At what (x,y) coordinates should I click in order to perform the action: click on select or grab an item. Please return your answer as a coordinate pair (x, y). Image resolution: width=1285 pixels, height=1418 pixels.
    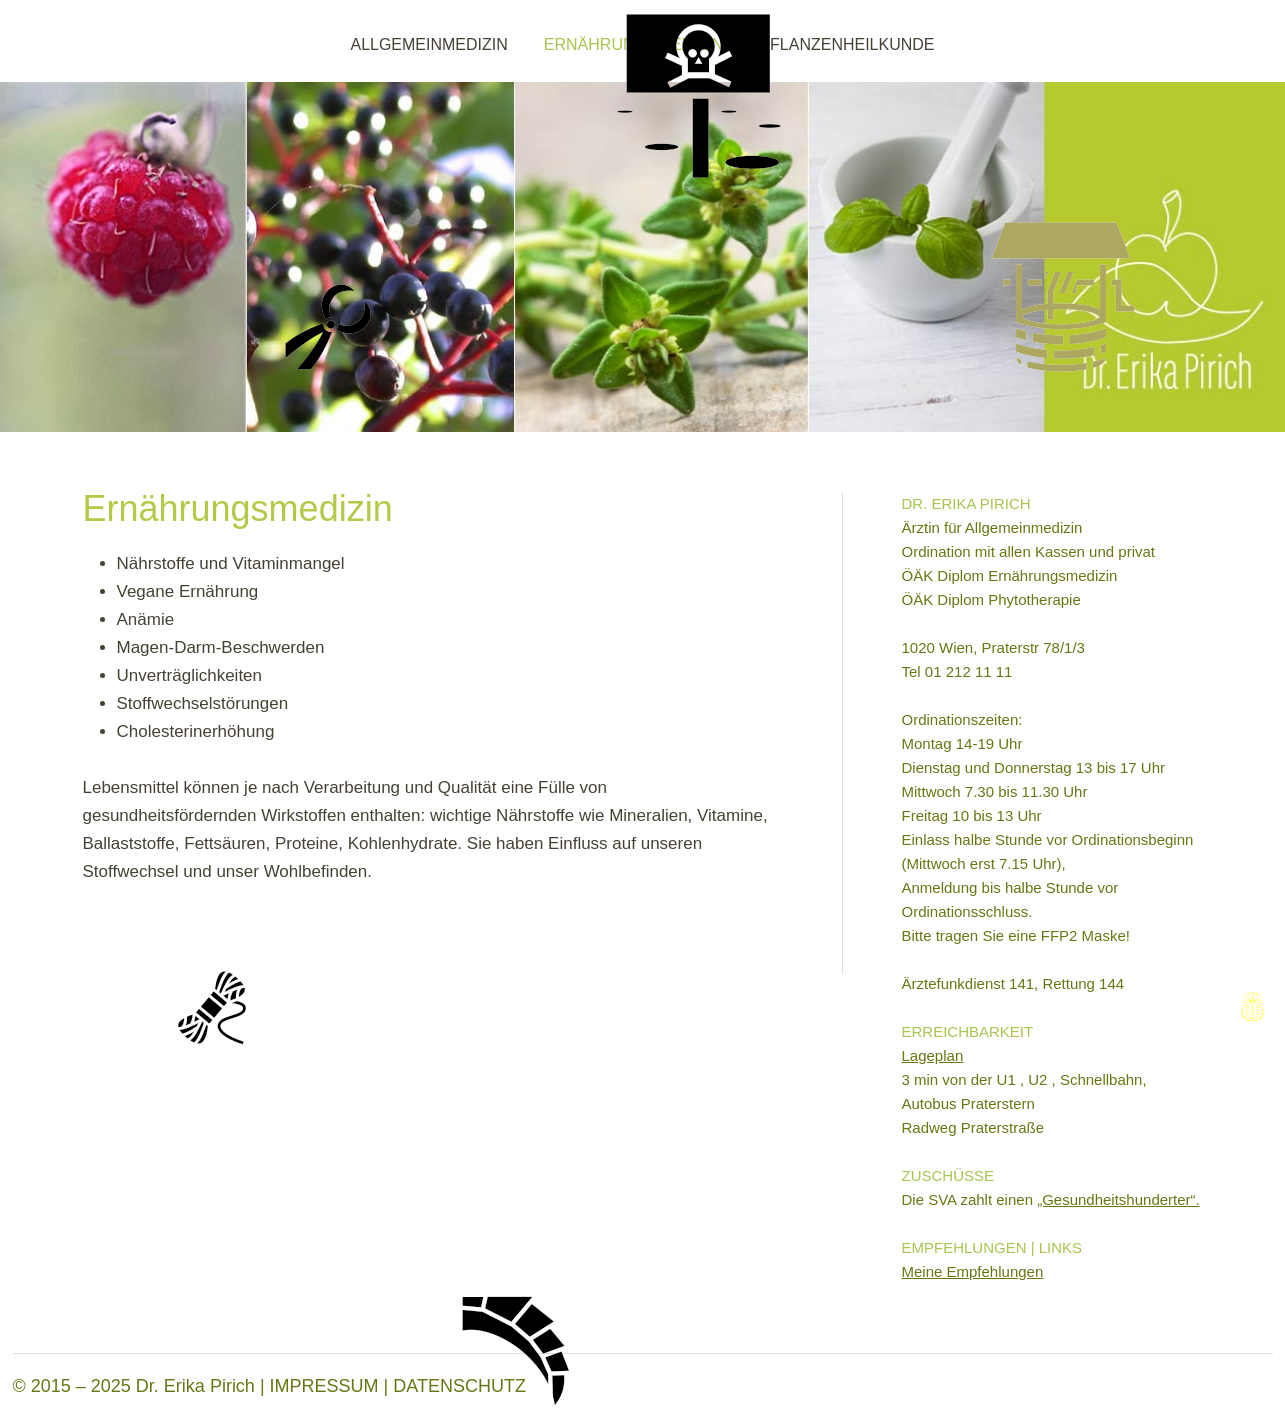
    Looking at the image, I should click on (328, 327).